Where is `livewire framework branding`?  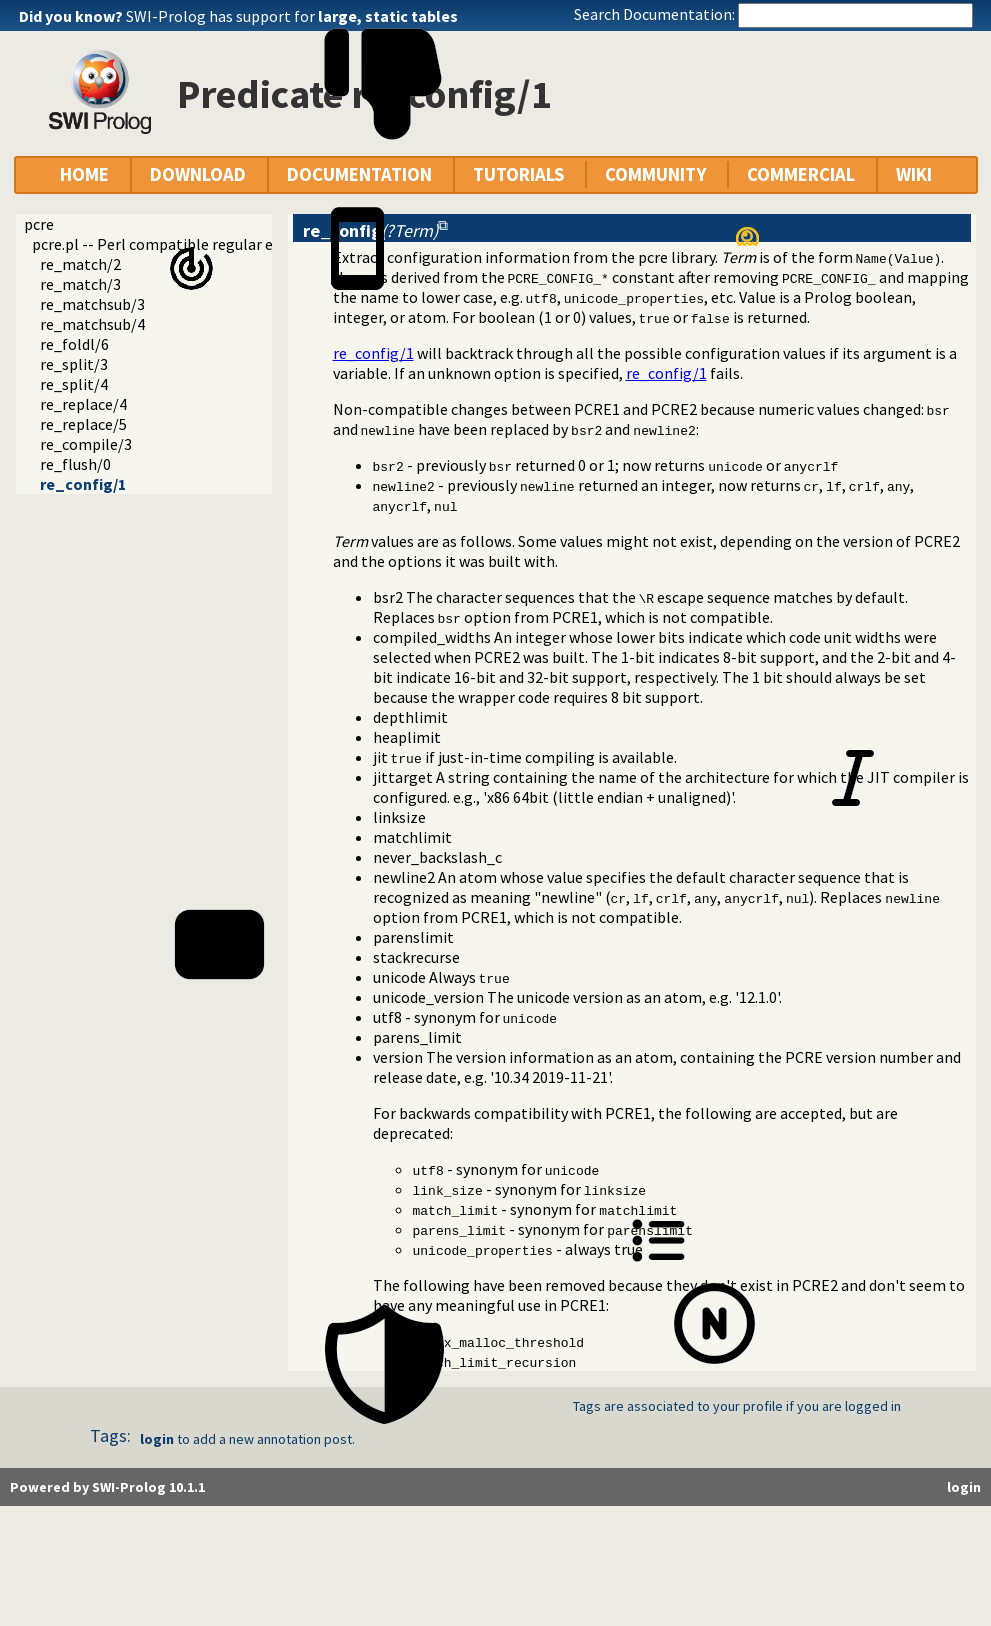
livewire framework branding is located at coordinates (747, 236).